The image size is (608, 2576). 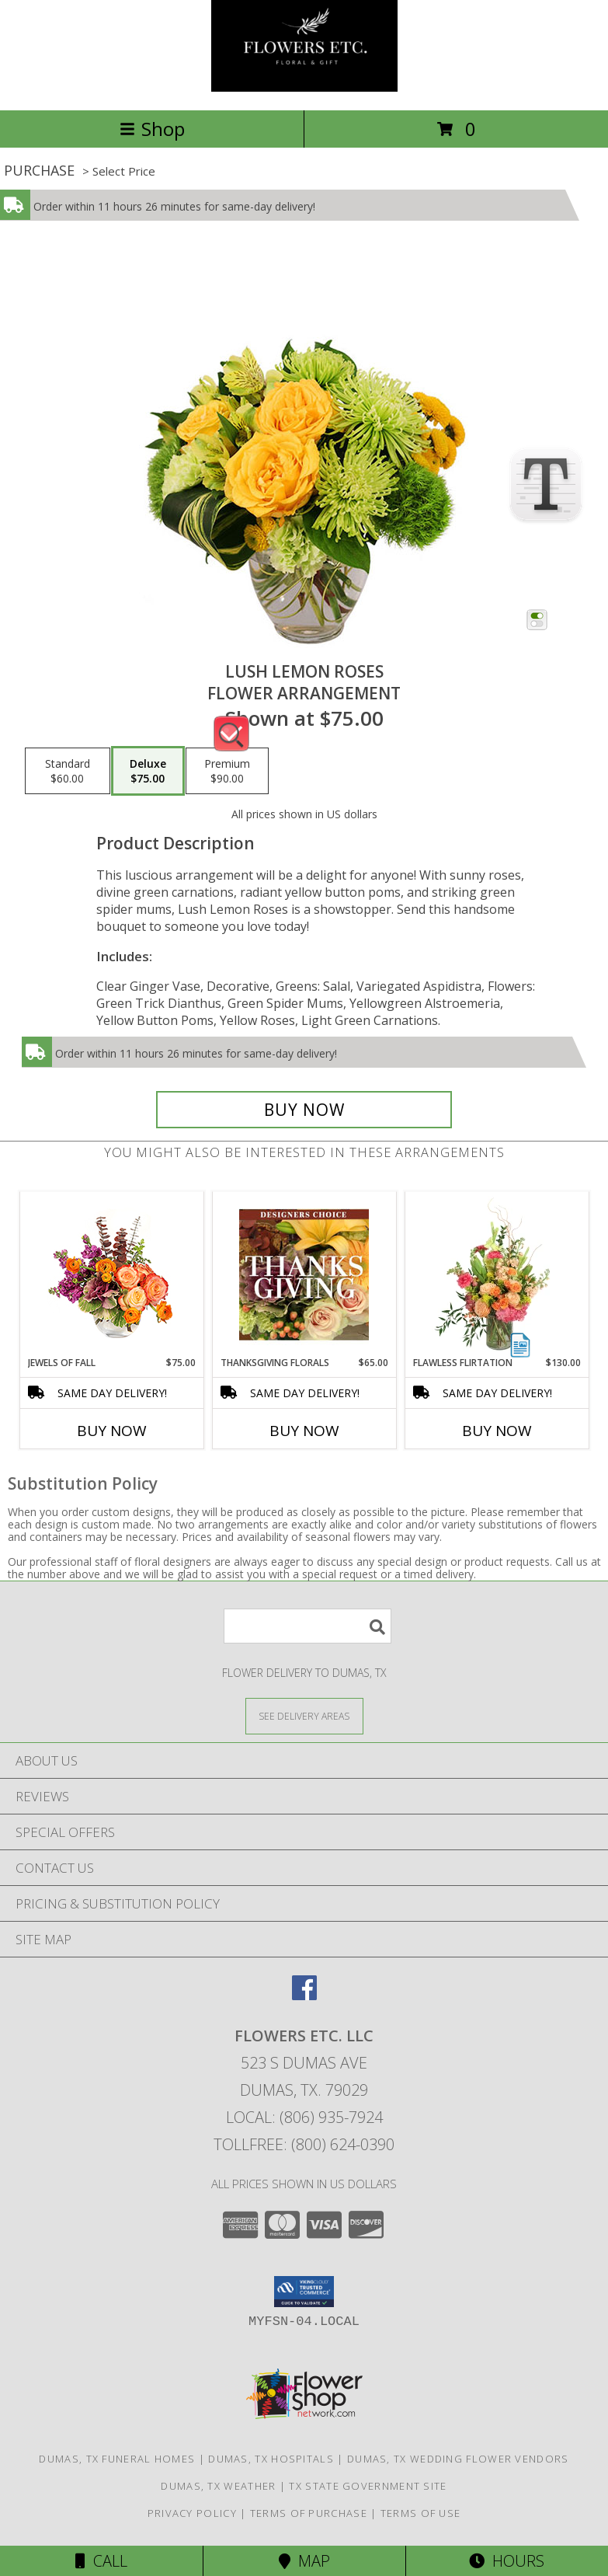 What do you see at coordinates (537, 619) in the screenshot?
I see `open unity tweak tool settings` at bounding box center [537, 619].